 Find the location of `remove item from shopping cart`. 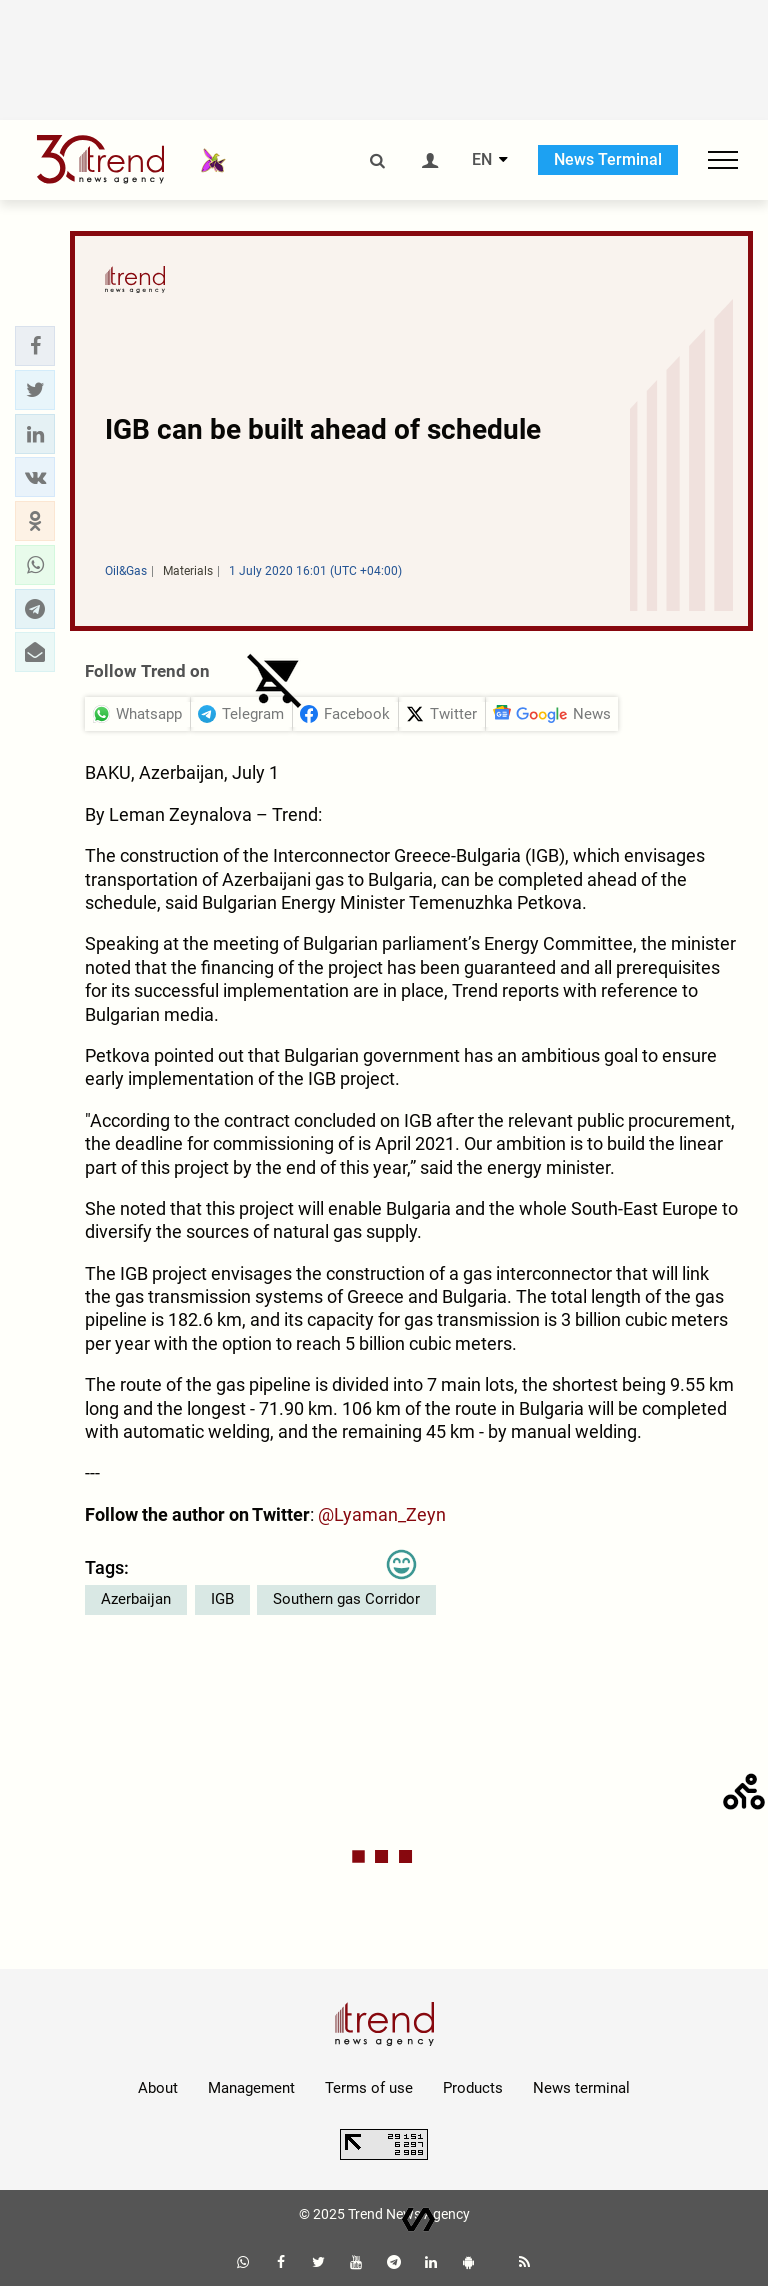

remove item from shopping cart is located at coordinates (275, 679).